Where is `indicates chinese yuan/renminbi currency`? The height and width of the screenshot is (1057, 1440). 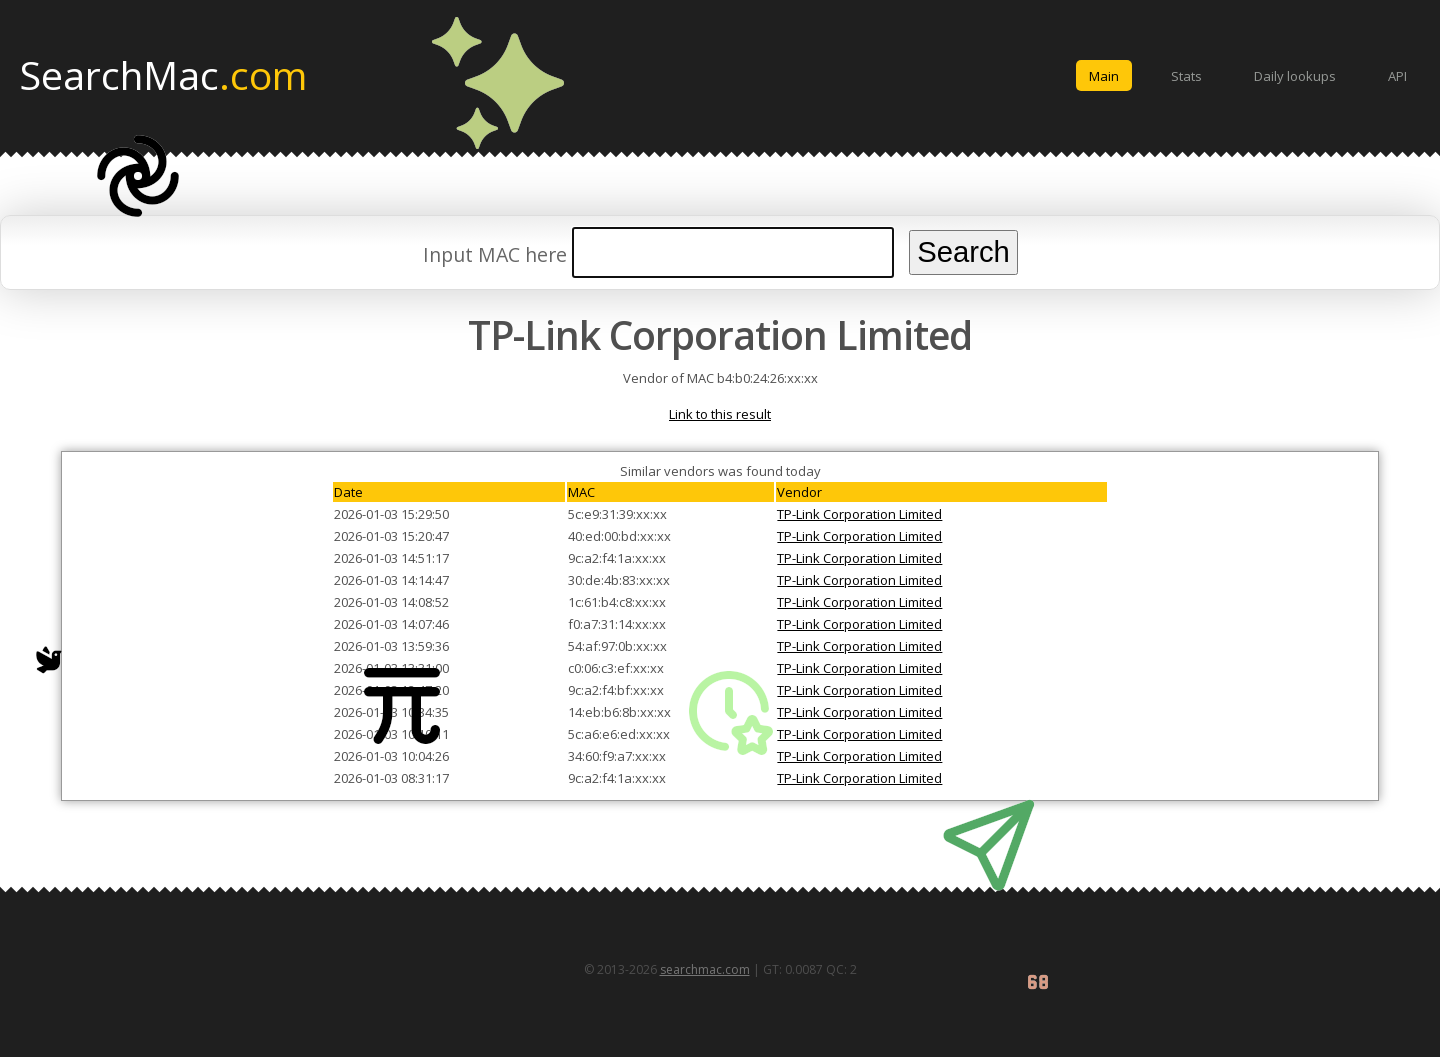 indicates chinese yuan/renminbi currency is located at coordinates (402, 706).